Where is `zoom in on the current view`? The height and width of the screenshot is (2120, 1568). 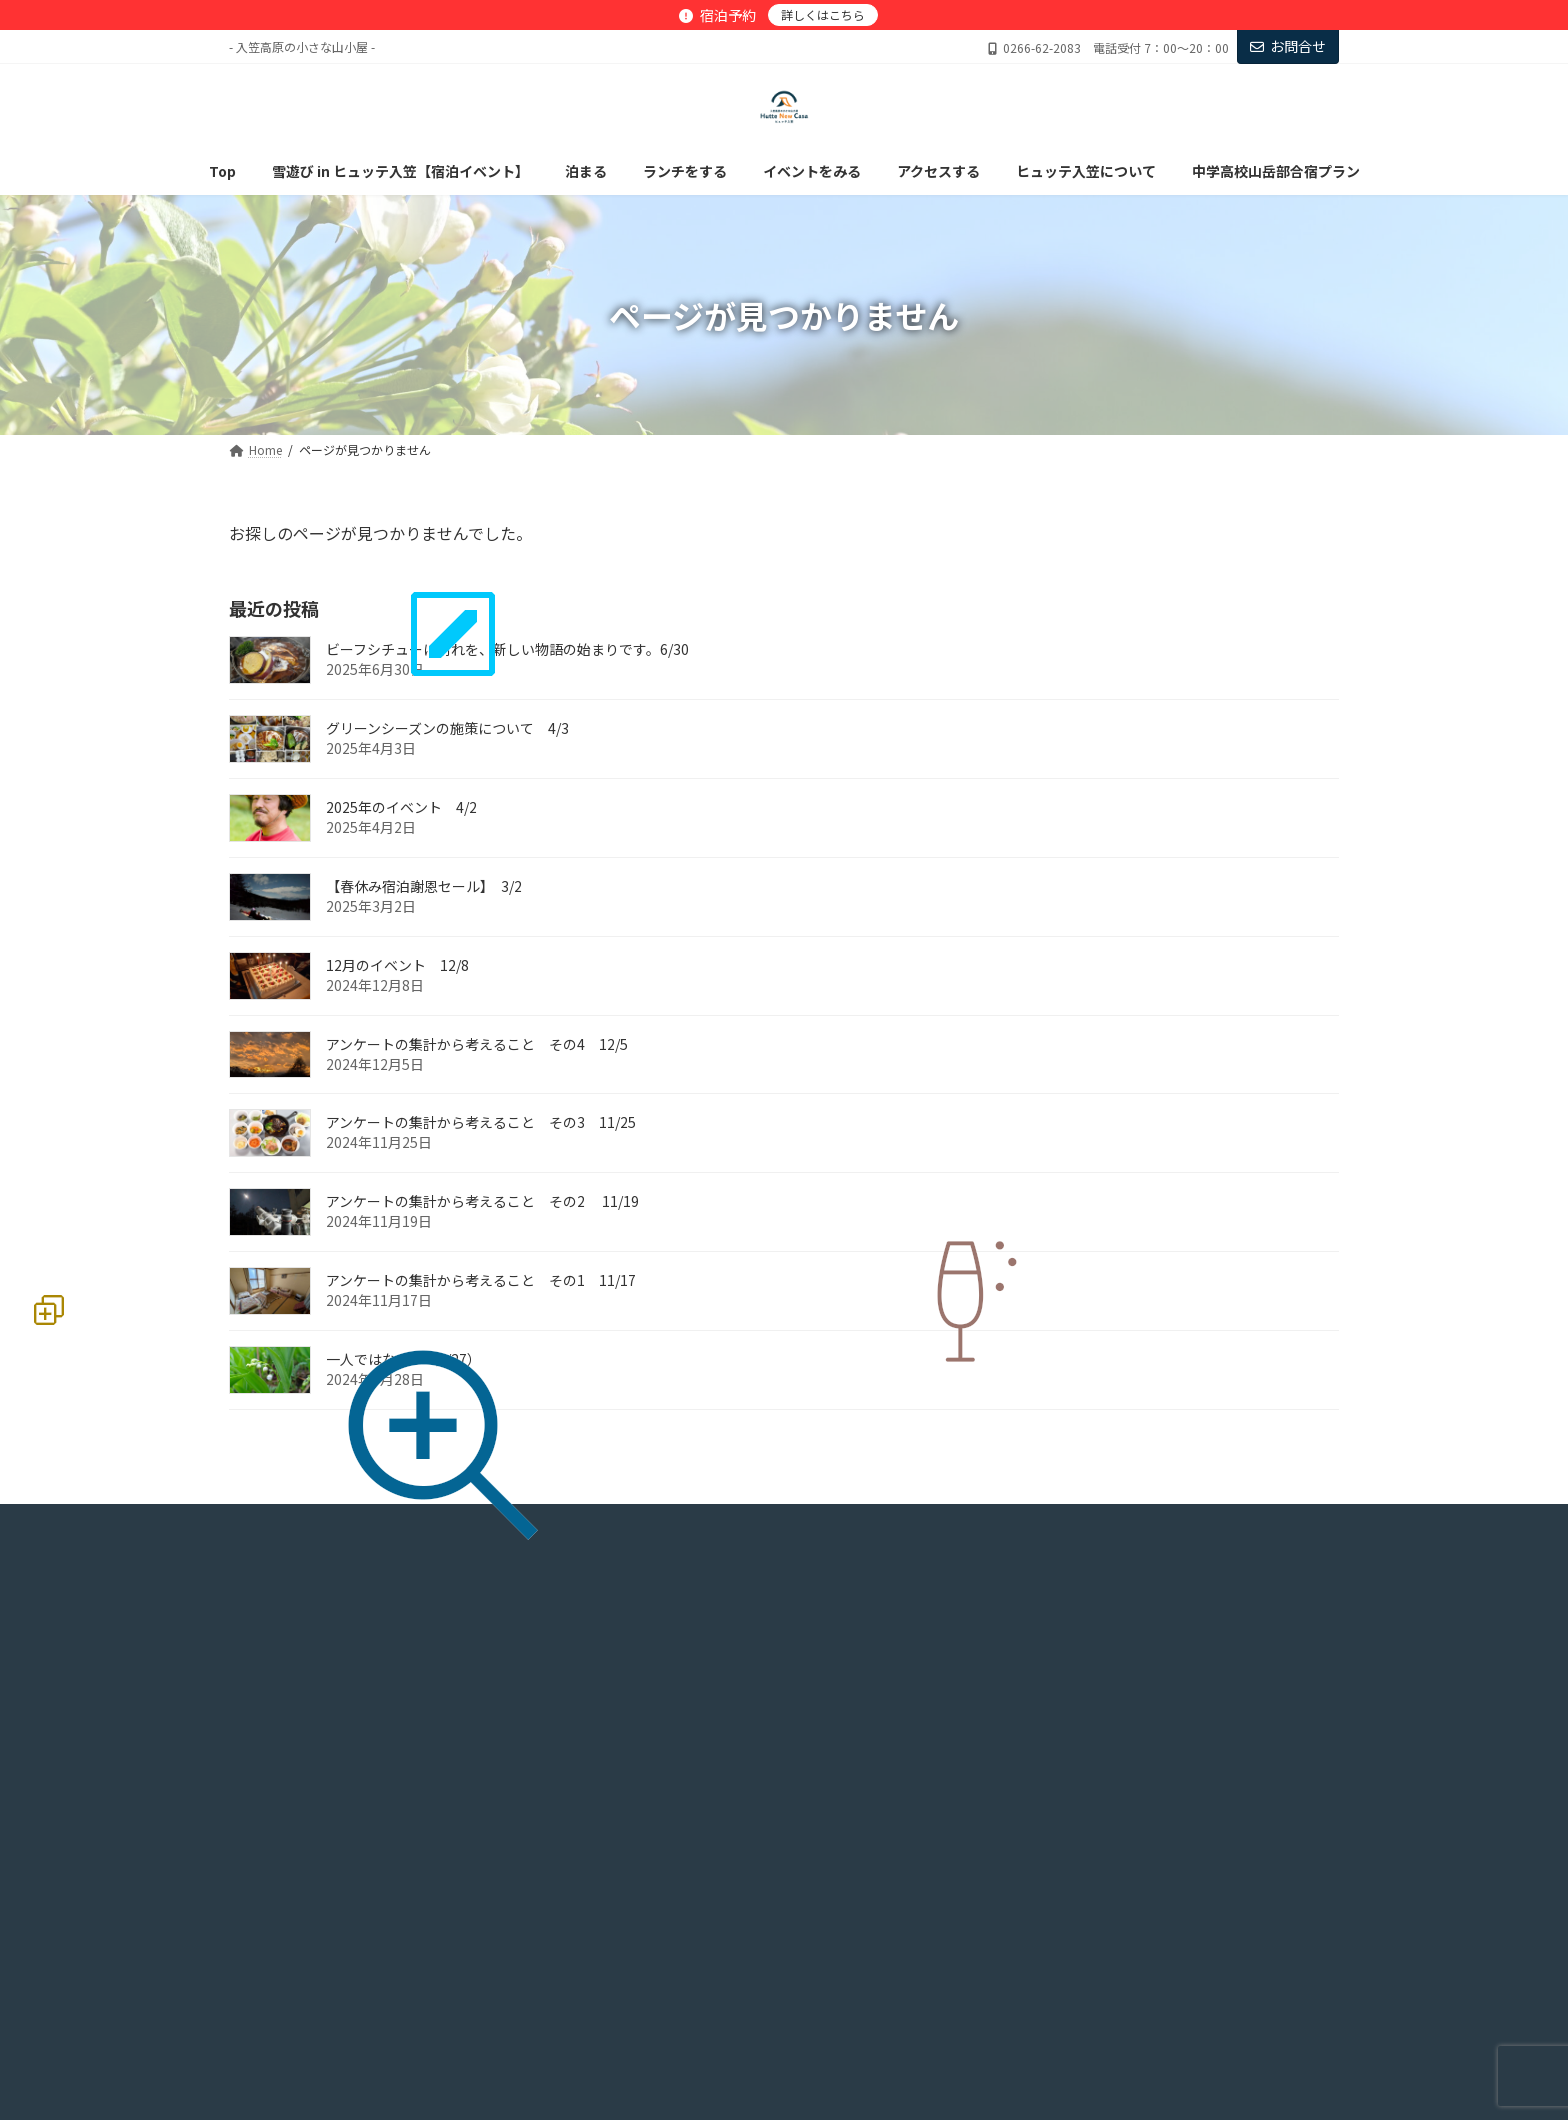 zoom in on the current view is located at coordinates (443, 1445).